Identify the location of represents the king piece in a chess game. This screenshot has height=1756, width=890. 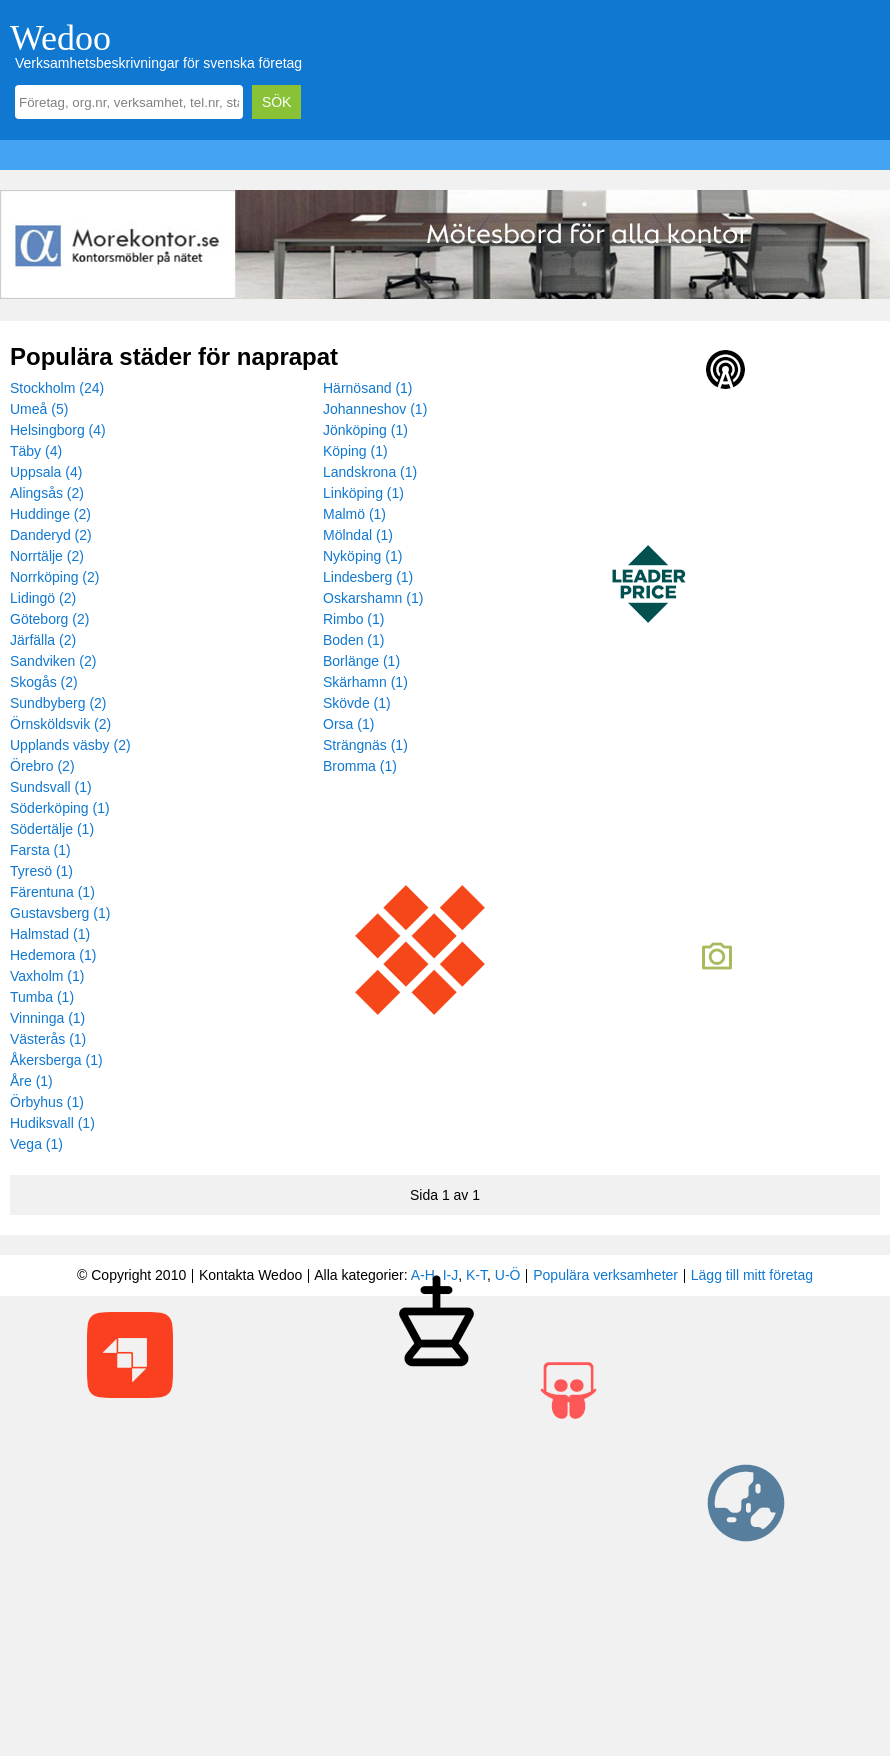
(436, 1323).